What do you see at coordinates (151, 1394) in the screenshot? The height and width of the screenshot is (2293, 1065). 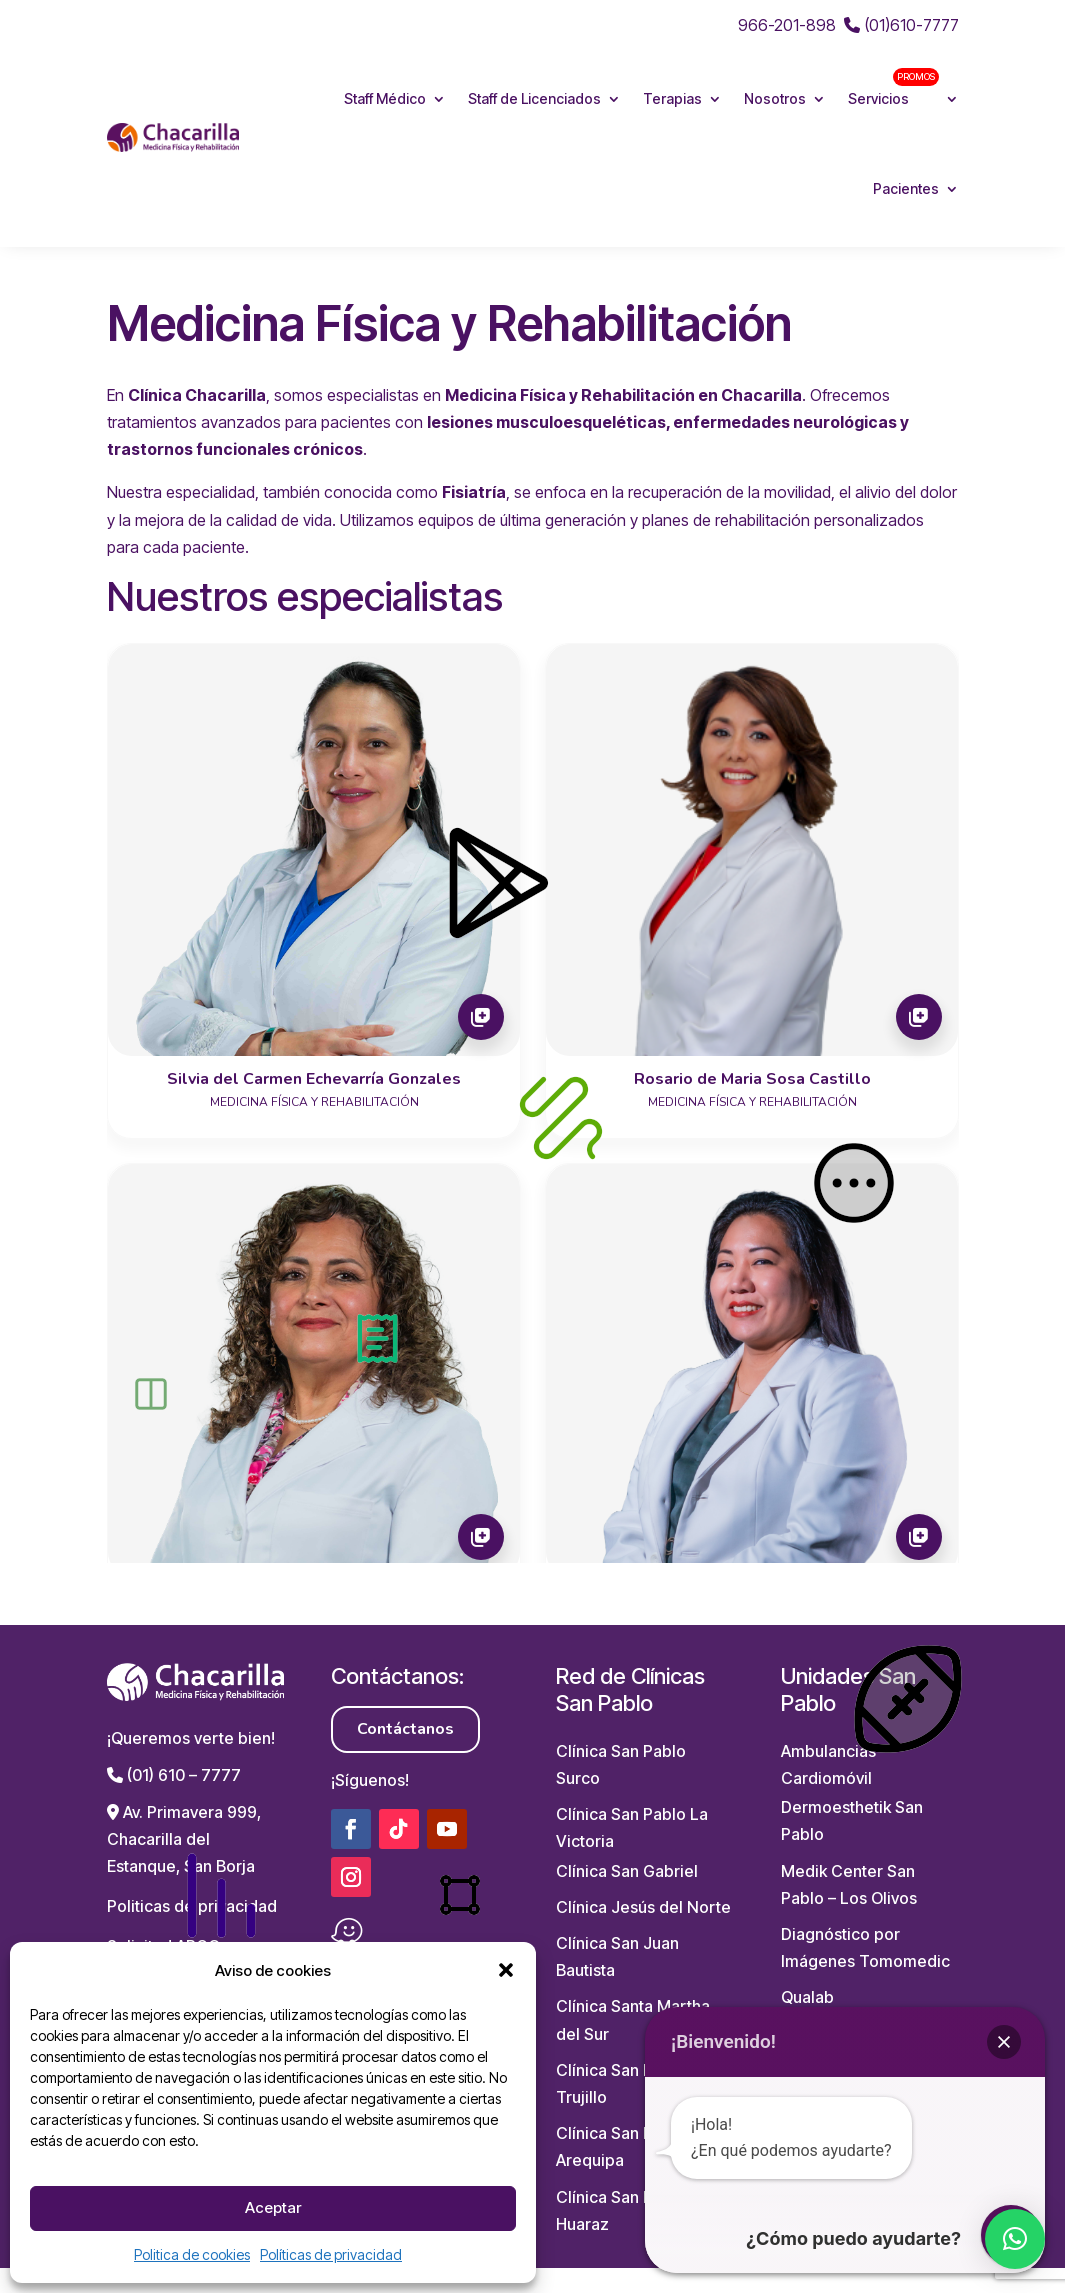 I see `switch to column layout view` at bounding box center [151, 1394].